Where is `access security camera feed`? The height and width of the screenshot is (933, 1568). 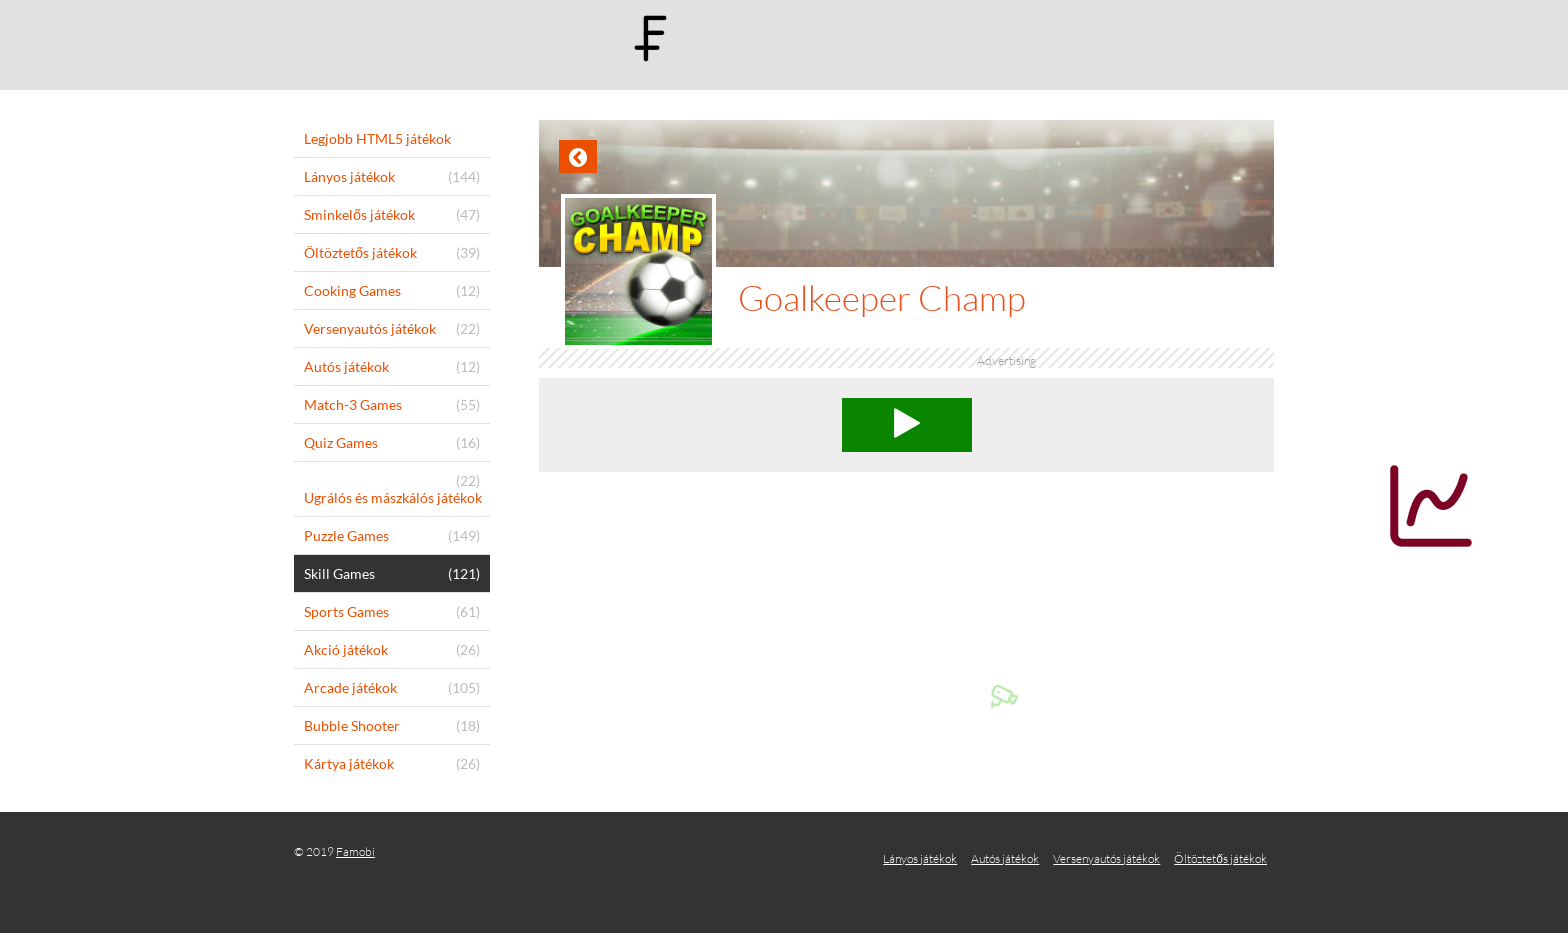
access security camera feed is located at coordinates (1005, 696).